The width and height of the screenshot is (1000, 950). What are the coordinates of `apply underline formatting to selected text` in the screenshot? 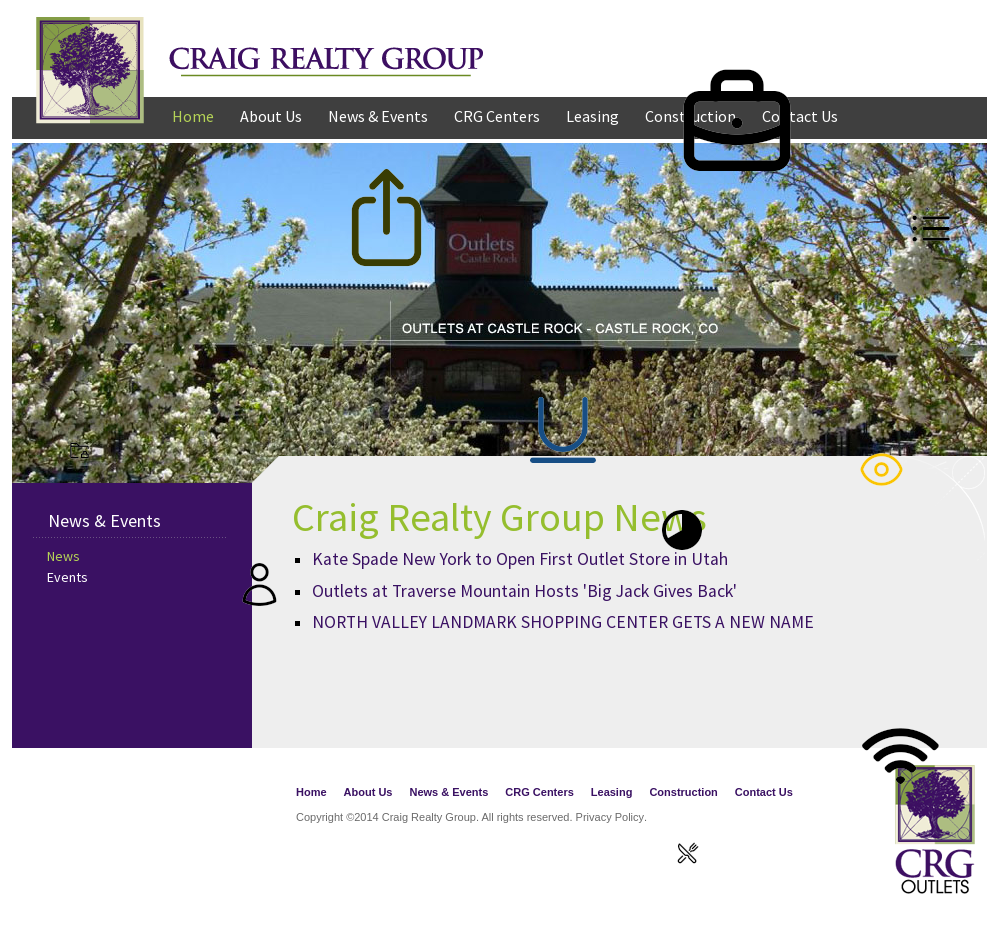 It's located at (563, 430).